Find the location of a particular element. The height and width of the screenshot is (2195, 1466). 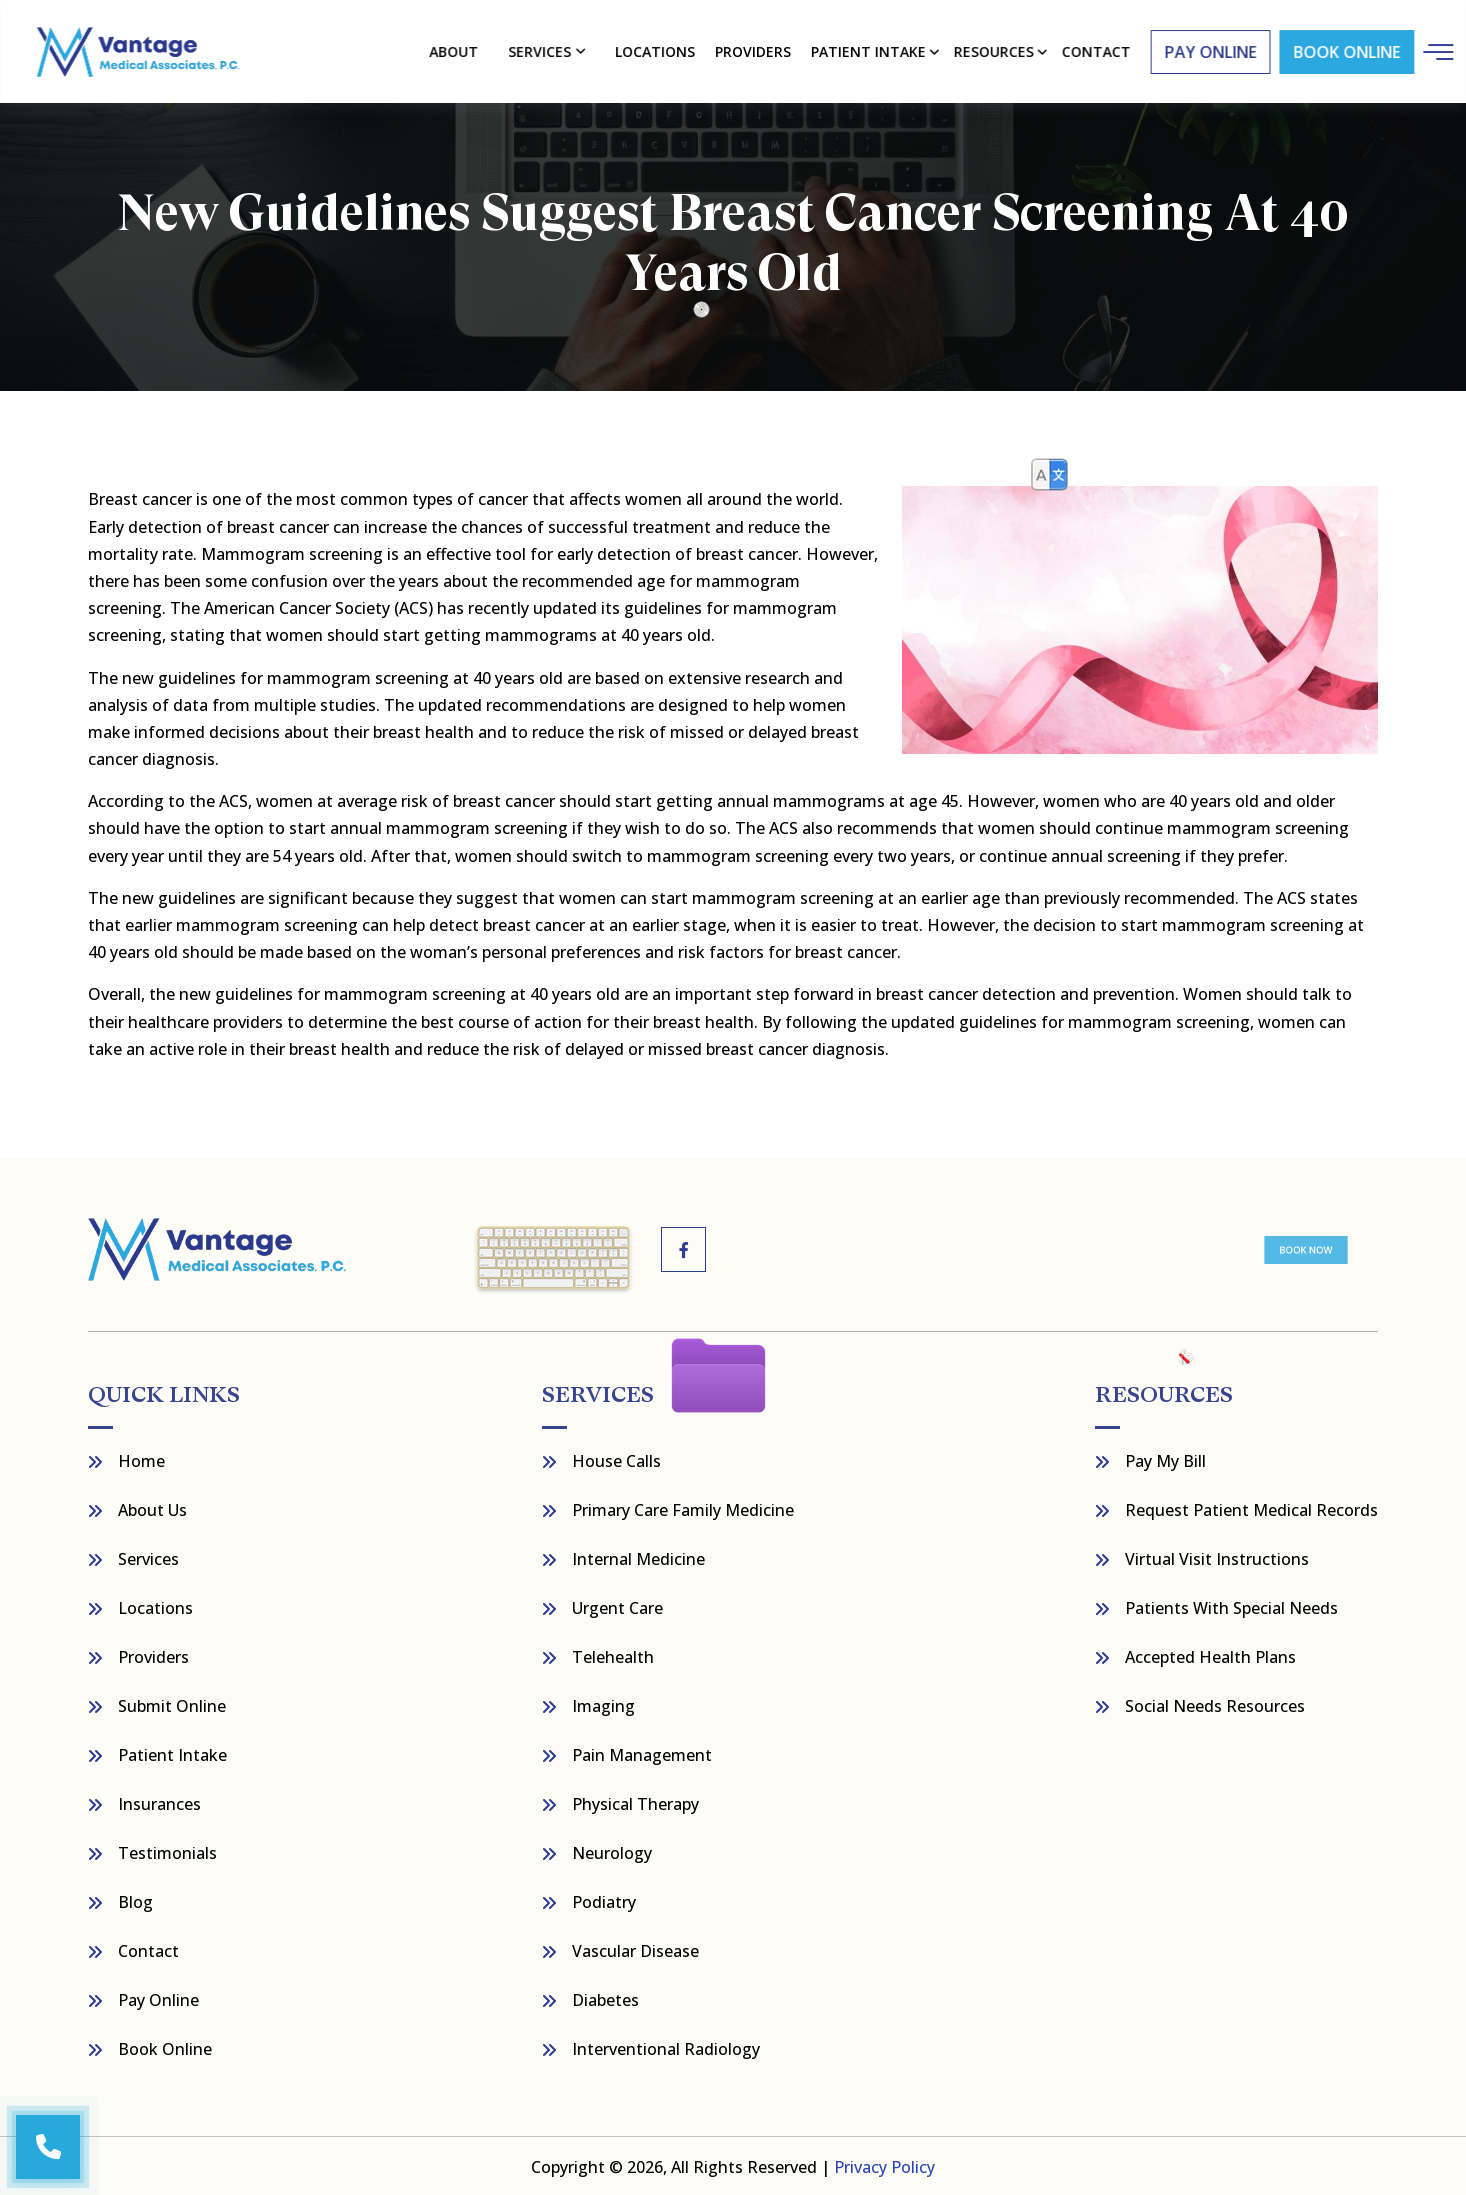

access cd/dvd drive is located at coordinates (701, 309).